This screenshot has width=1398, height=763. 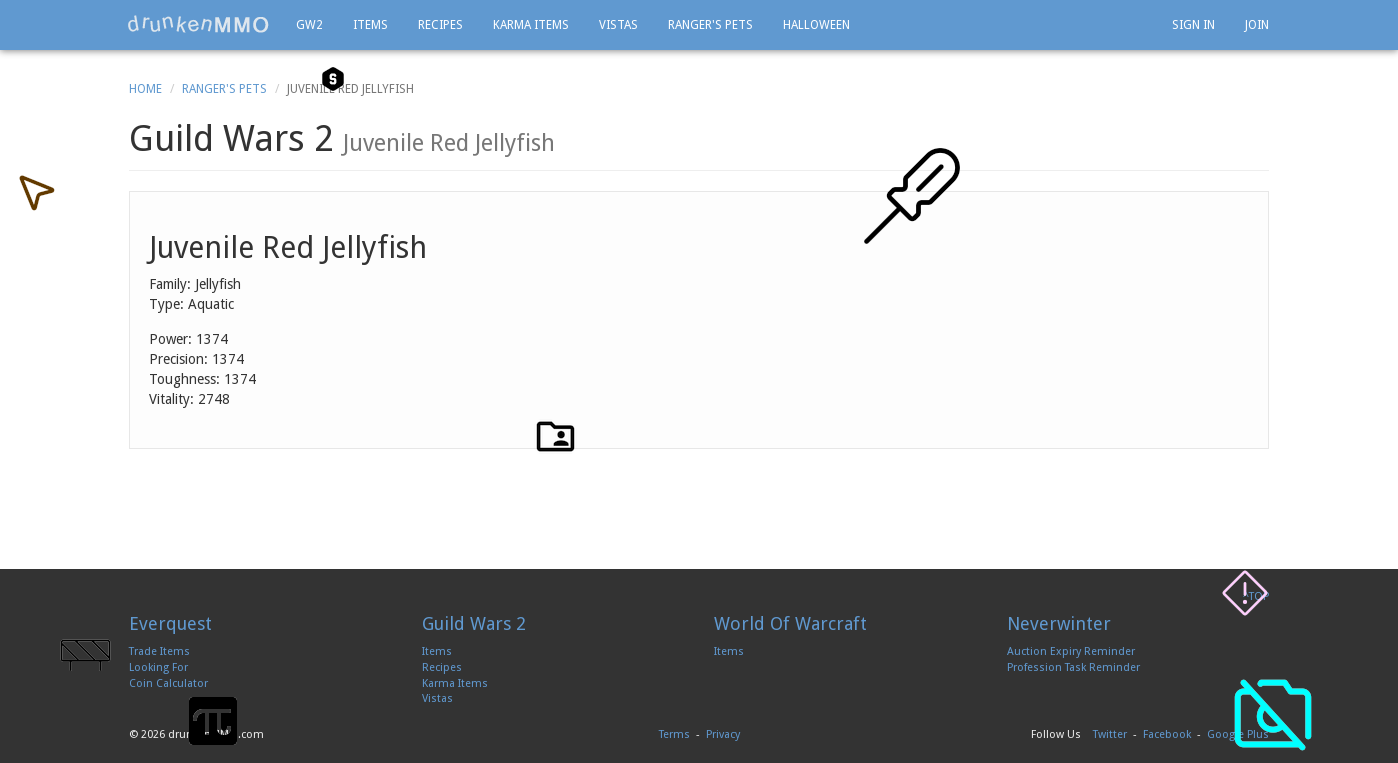 I want to click on indicates a warning or caution alert, so click(x=1245, y=593).